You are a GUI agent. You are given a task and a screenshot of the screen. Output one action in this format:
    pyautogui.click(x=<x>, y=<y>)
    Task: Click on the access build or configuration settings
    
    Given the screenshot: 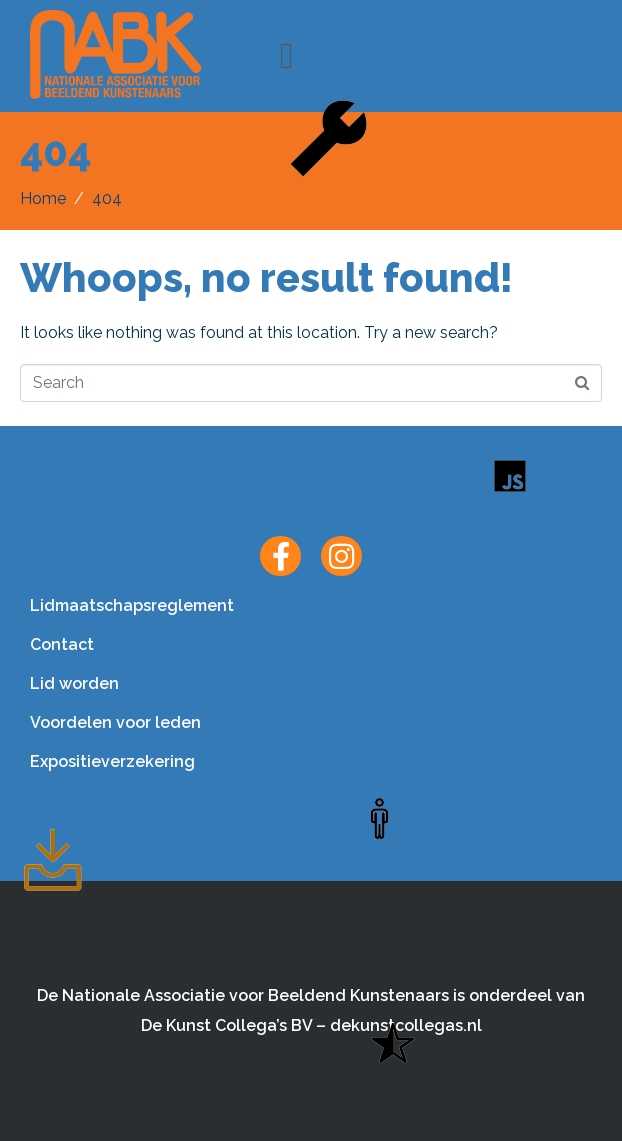 What is the action you would take?
    pyautogui.click(x=328, y=138)
    